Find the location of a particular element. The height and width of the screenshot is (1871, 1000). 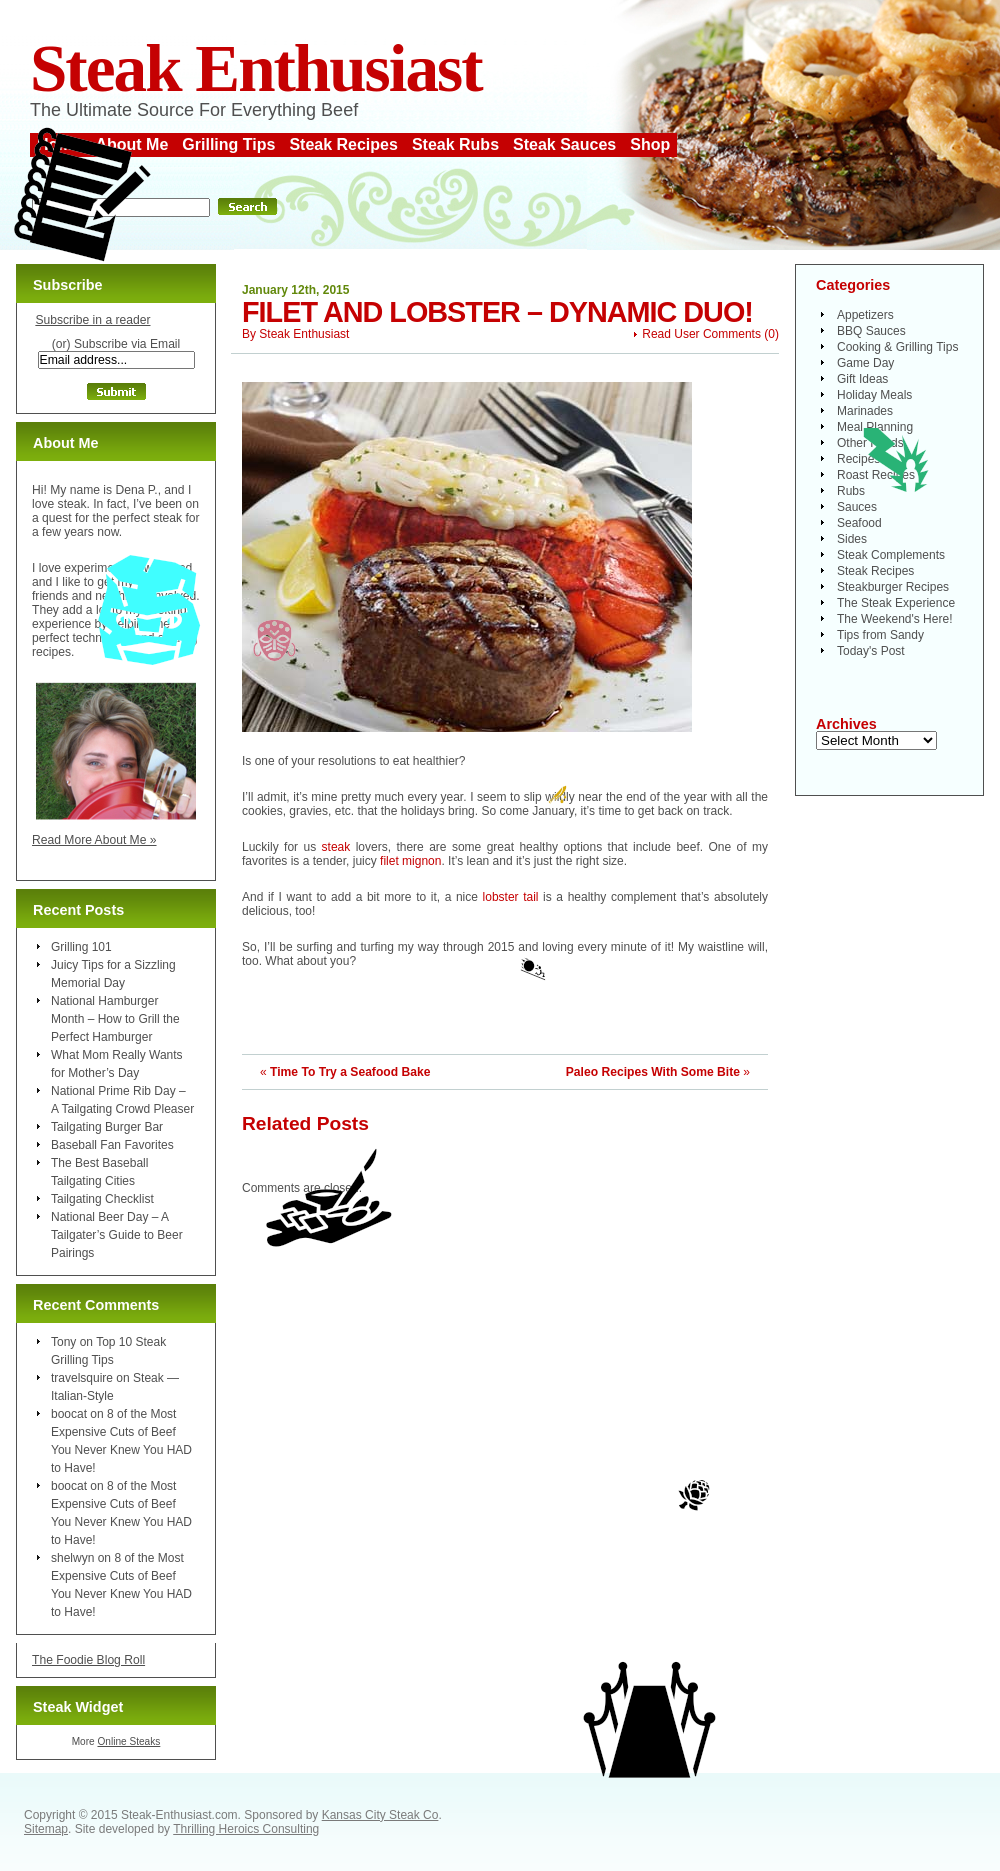

browse charcuterie or appetizer menu options is located at coordinates (328, 1204).